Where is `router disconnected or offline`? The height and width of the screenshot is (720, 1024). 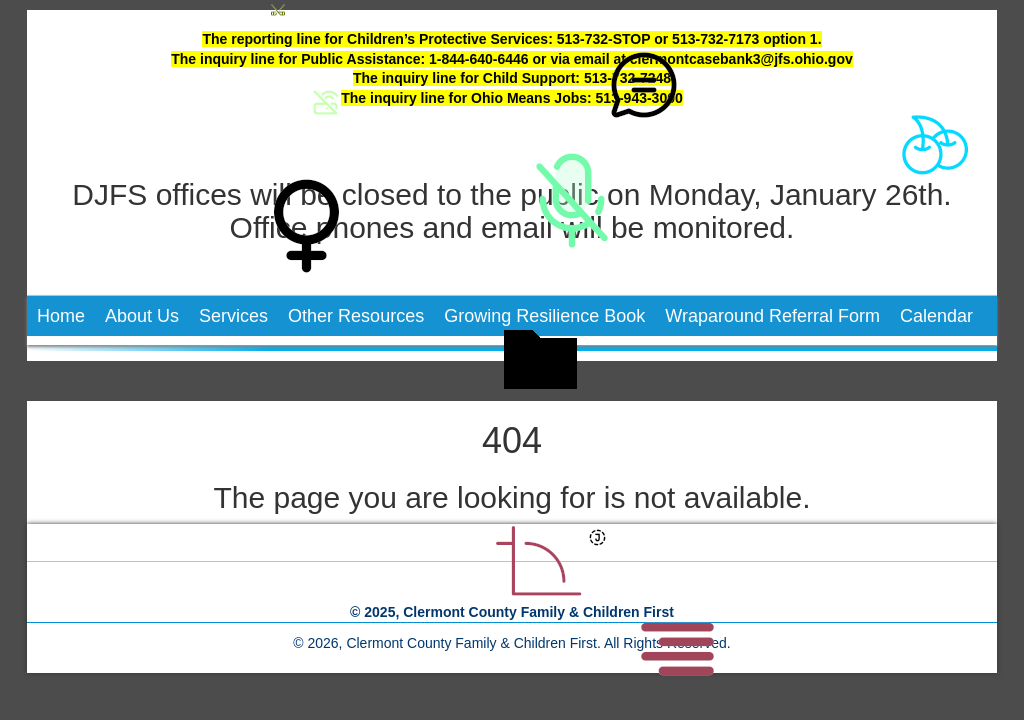
router disconnected or offline is located at coordinates (325, 102).